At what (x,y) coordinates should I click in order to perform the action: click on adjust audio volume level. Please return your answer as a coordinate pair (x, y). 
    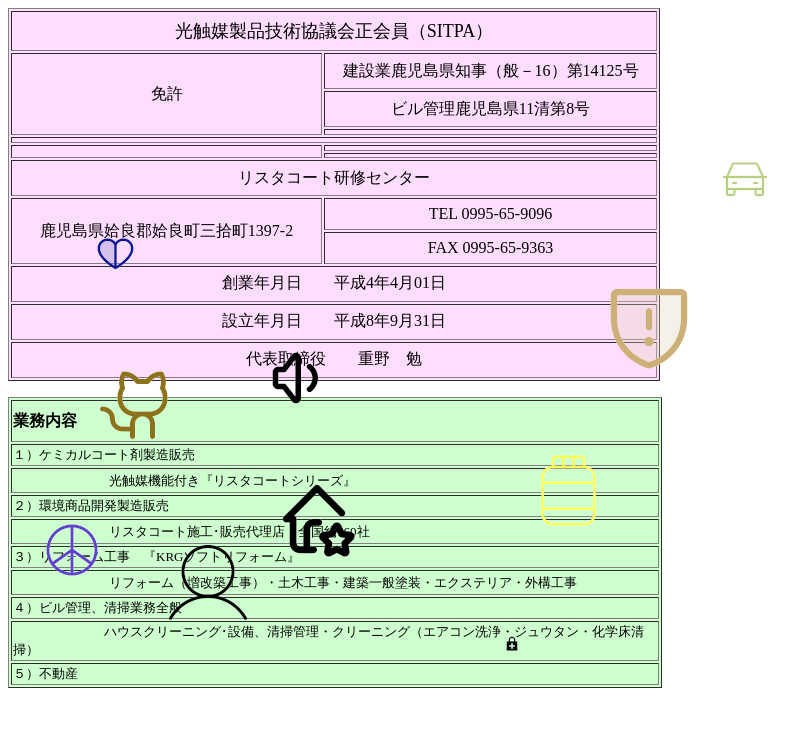
    Looking at the image, I should click on (301, 378).